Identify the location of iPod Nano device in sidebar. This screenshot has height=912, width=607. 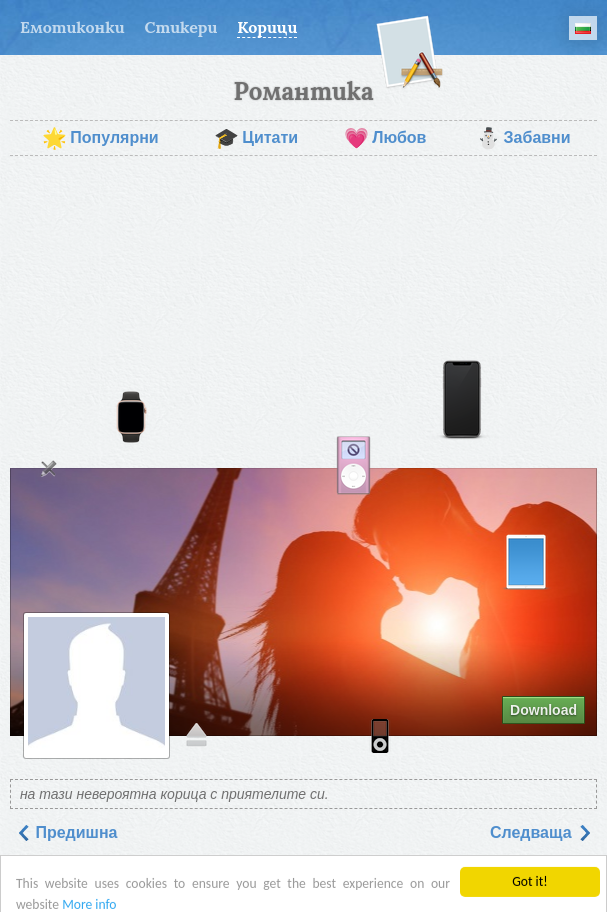
(380, 736).